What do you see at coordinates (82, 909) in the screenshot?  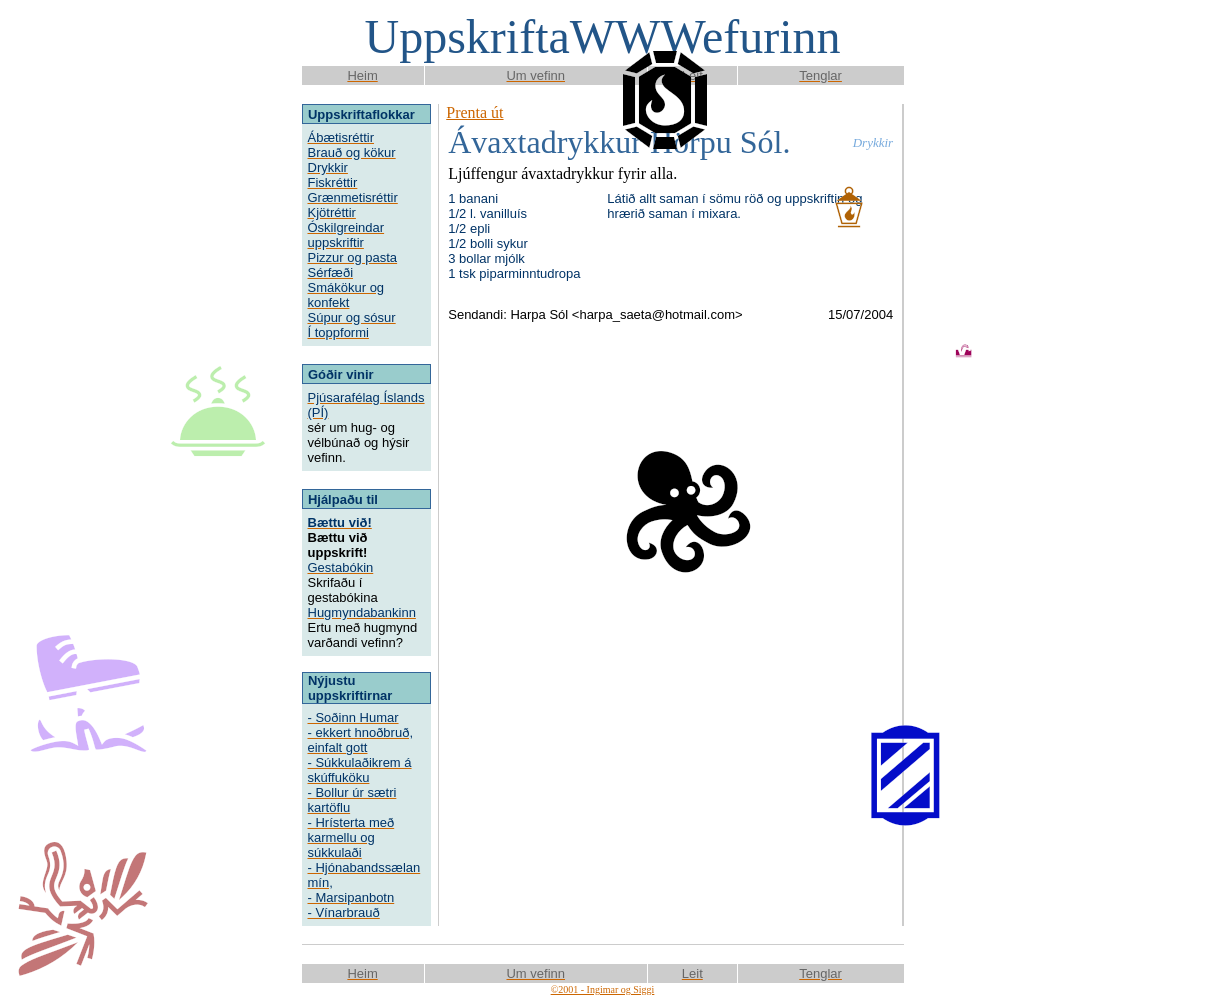 I see `view fossil collection in museum or archaeology game` at bounding box center [82, 909].